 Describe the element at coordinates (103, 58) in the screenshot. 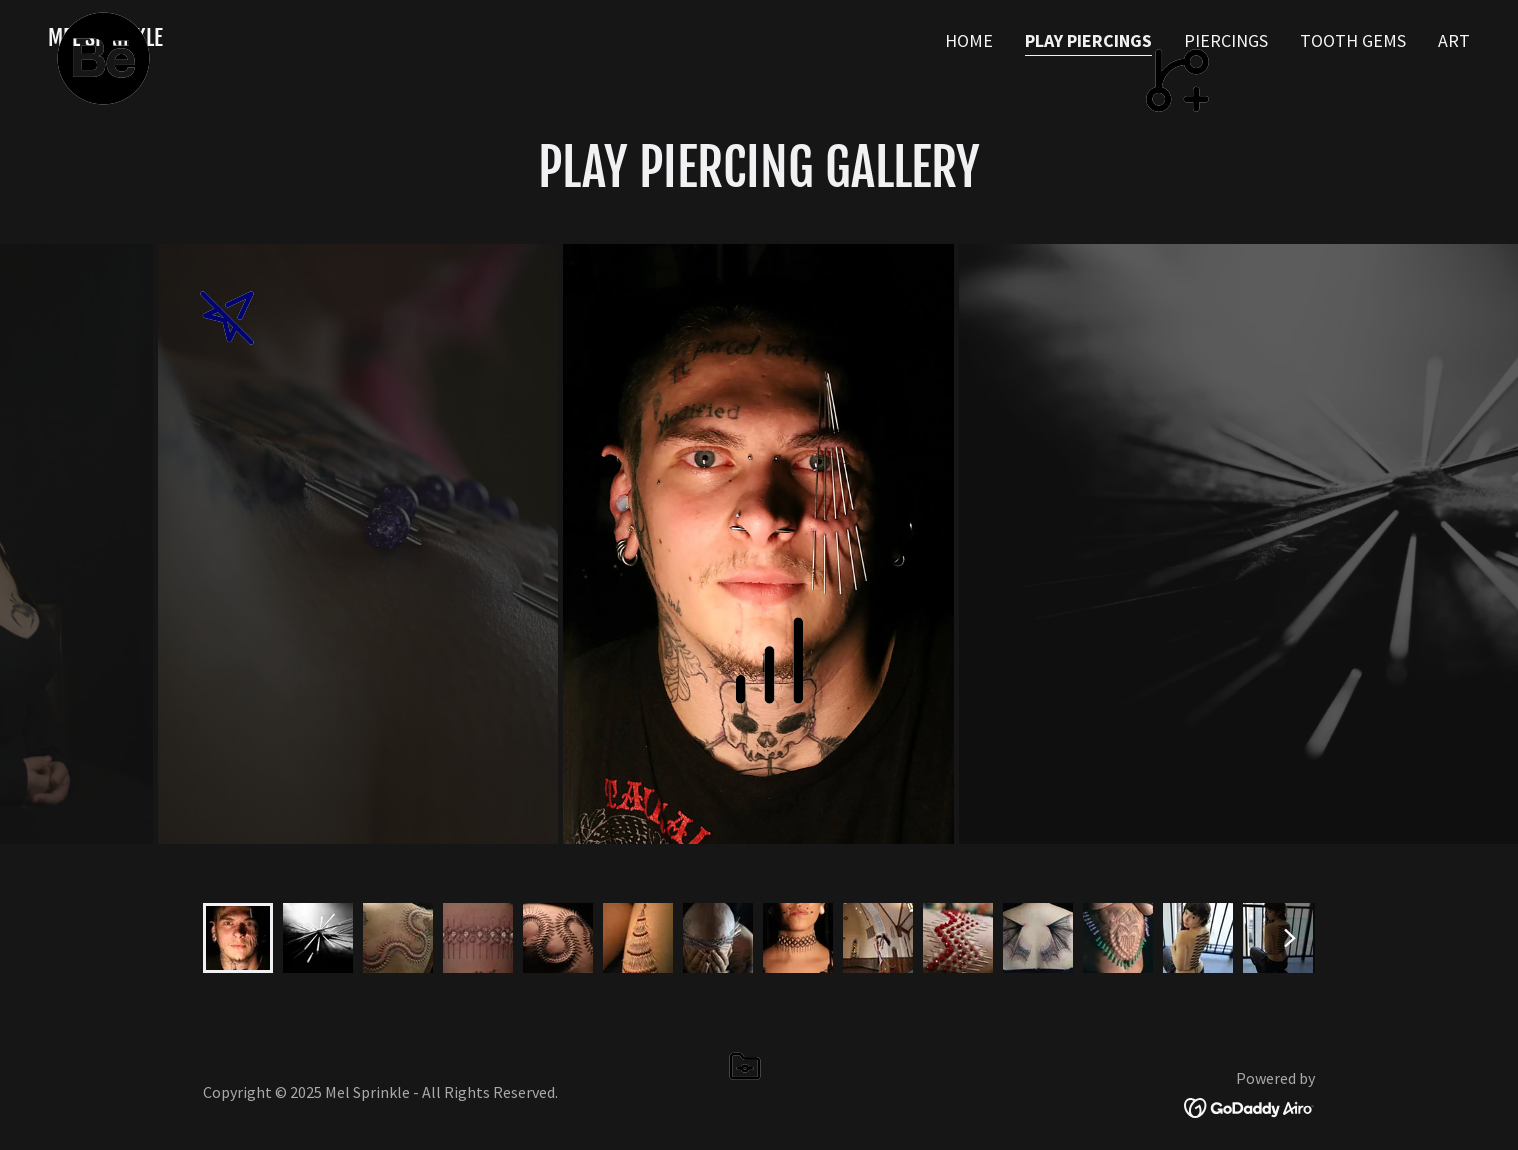

I see `visit Behance profile or portfolio` at that location.